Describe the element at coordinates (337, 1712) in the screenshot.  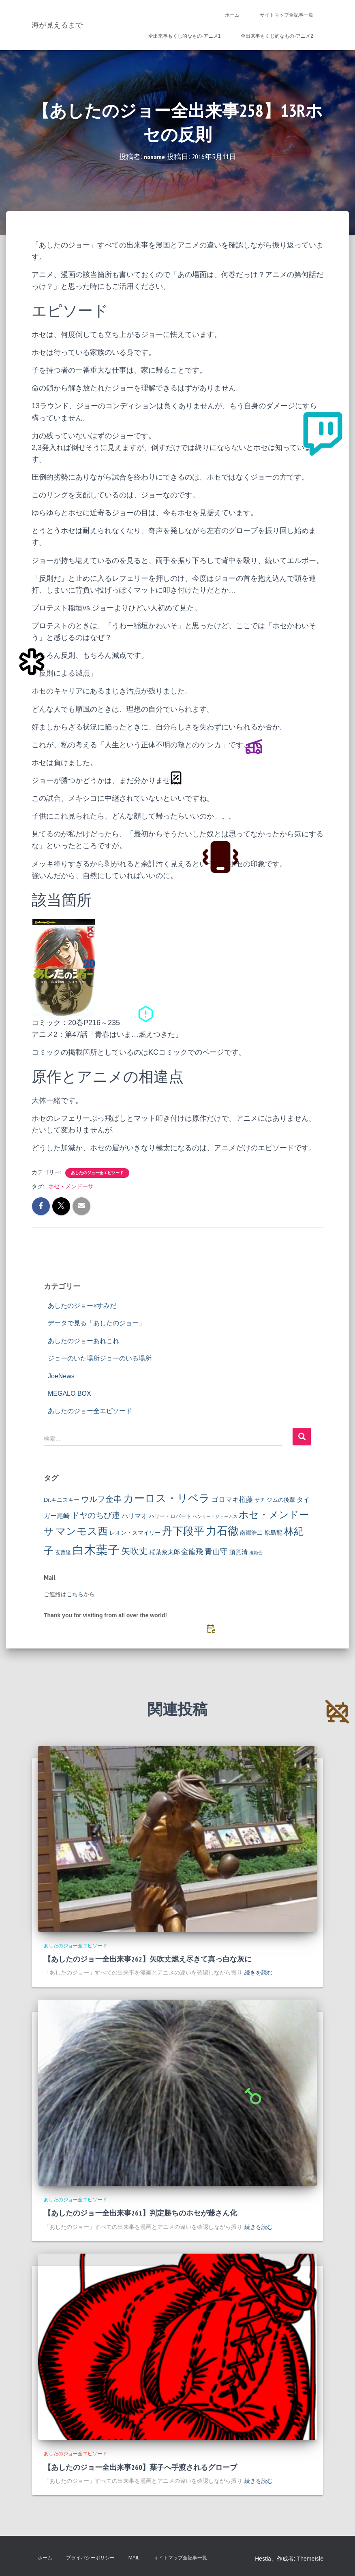
I see `disable road barrier or construction zone` at that location.